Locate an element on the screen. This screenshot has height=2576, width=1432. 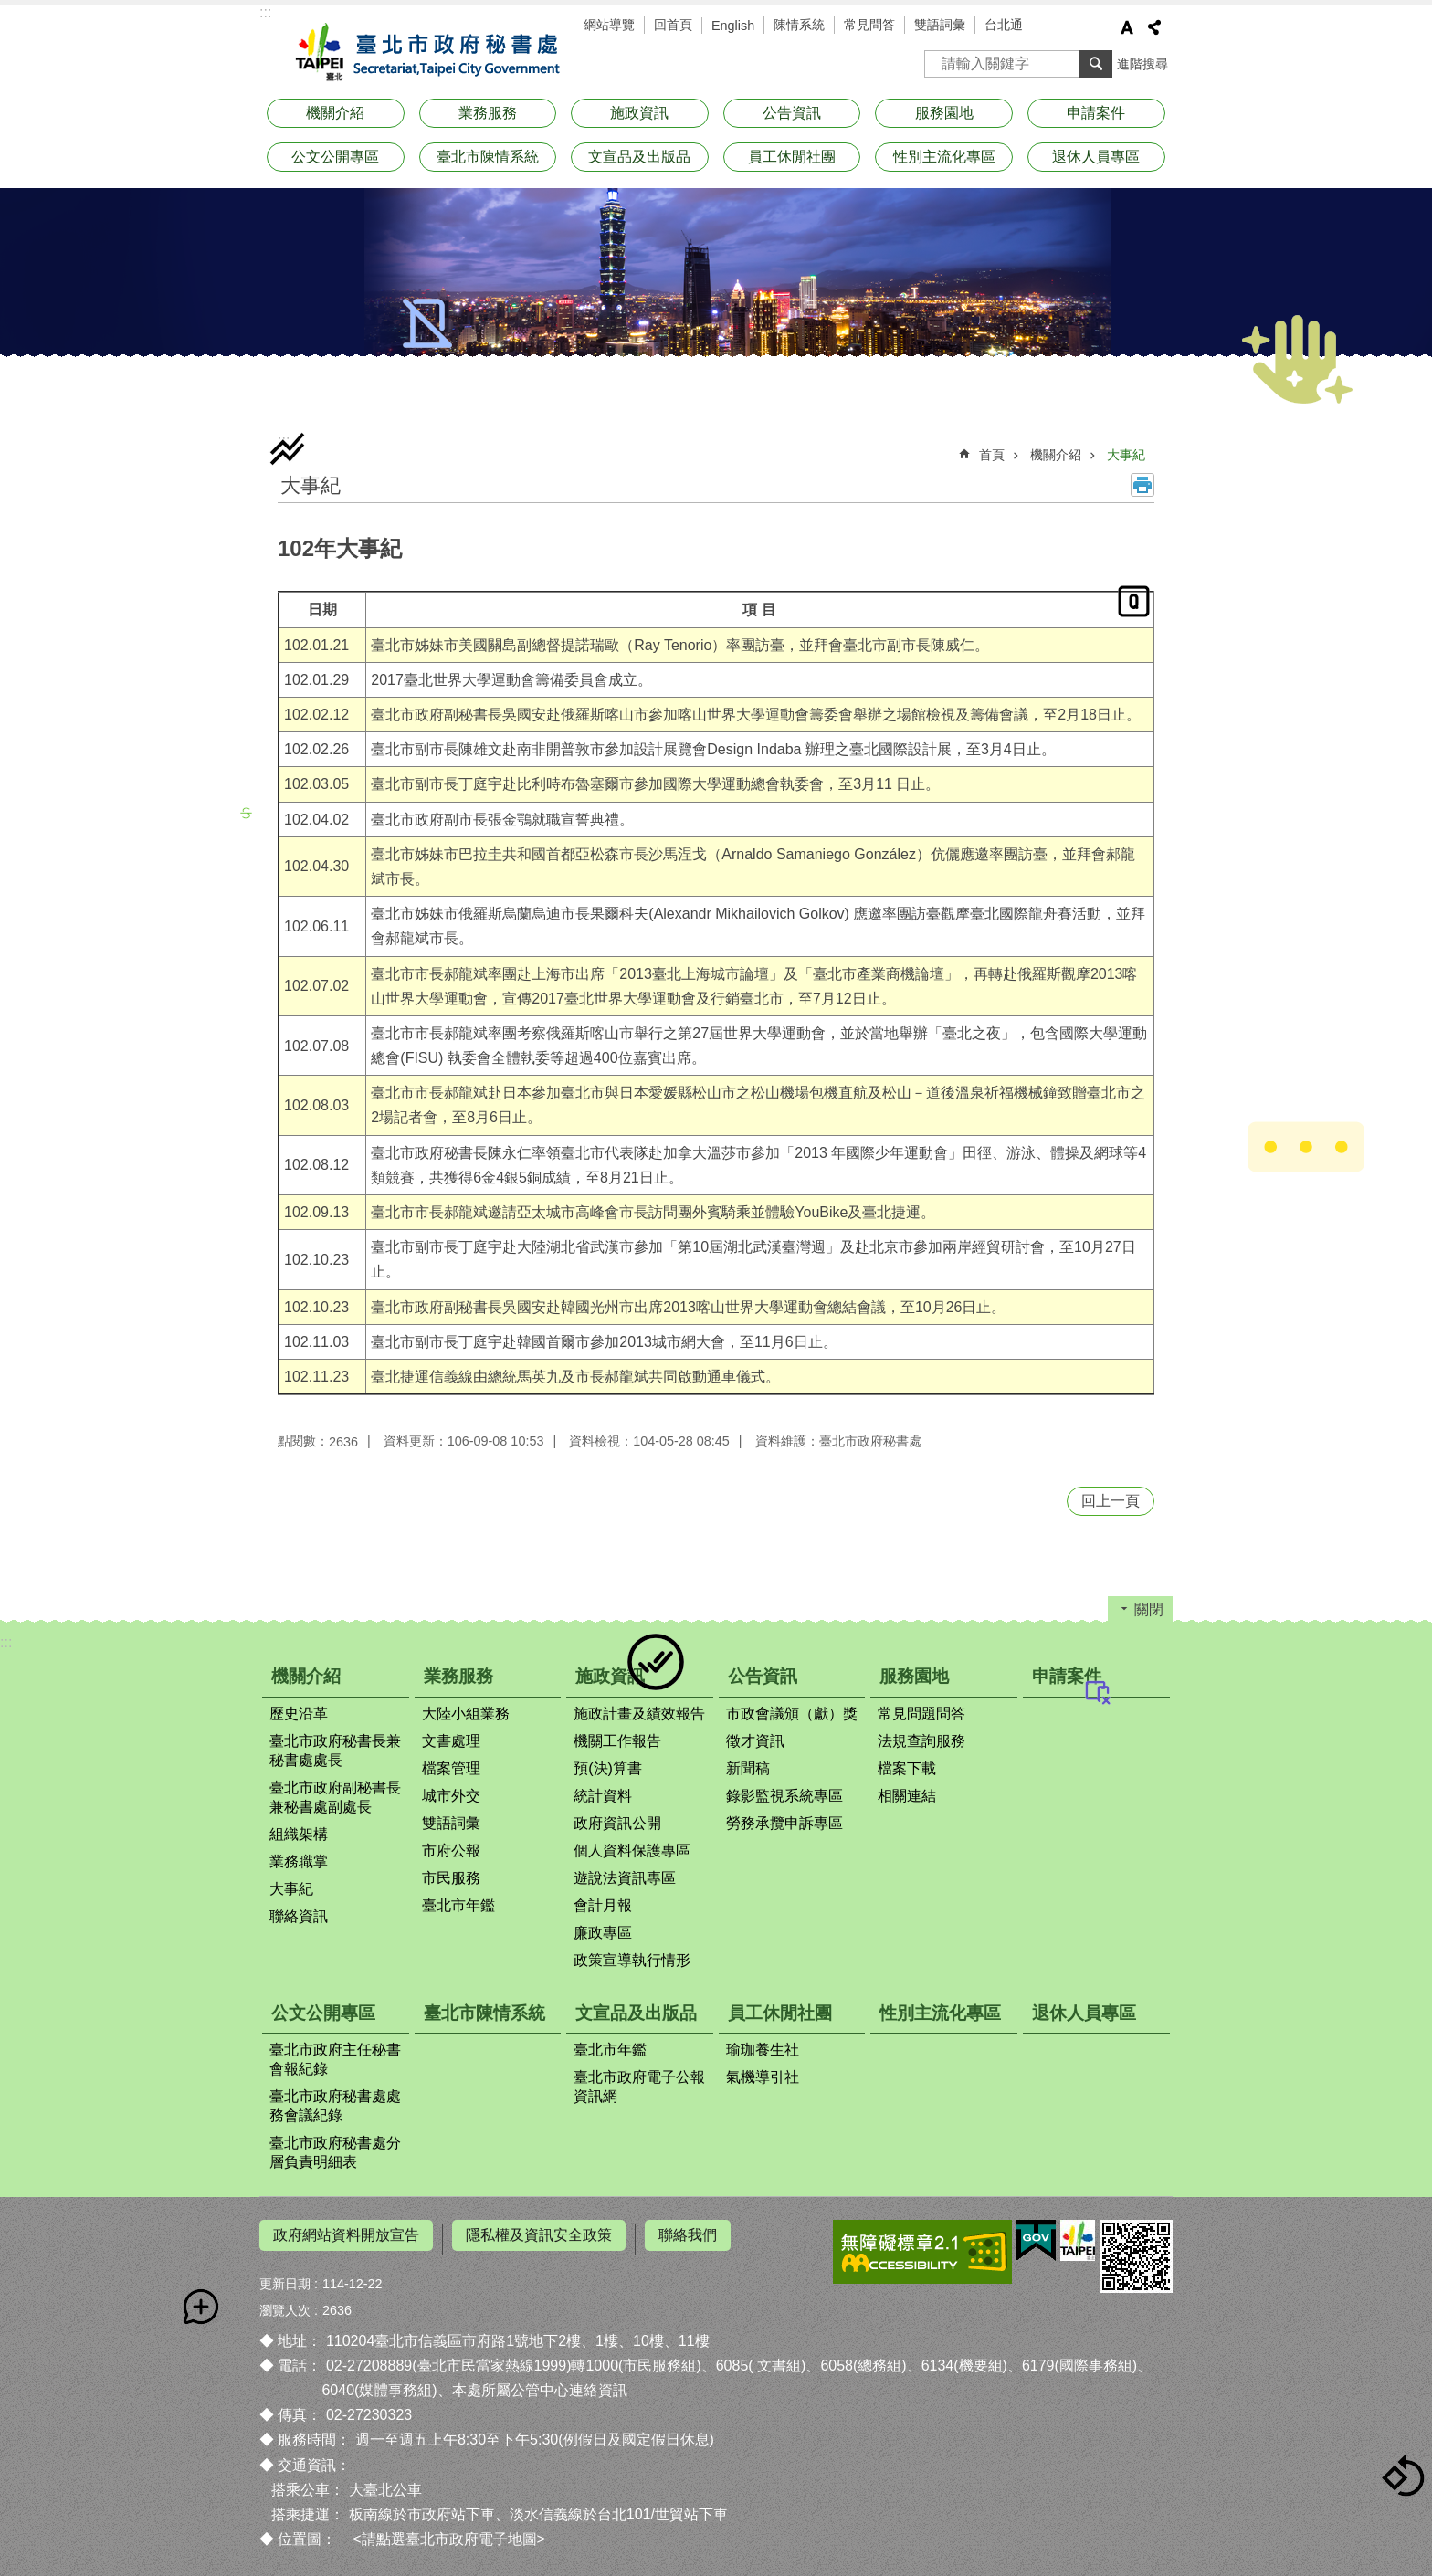
open more options menu is located at coordinates (1306, 1147).